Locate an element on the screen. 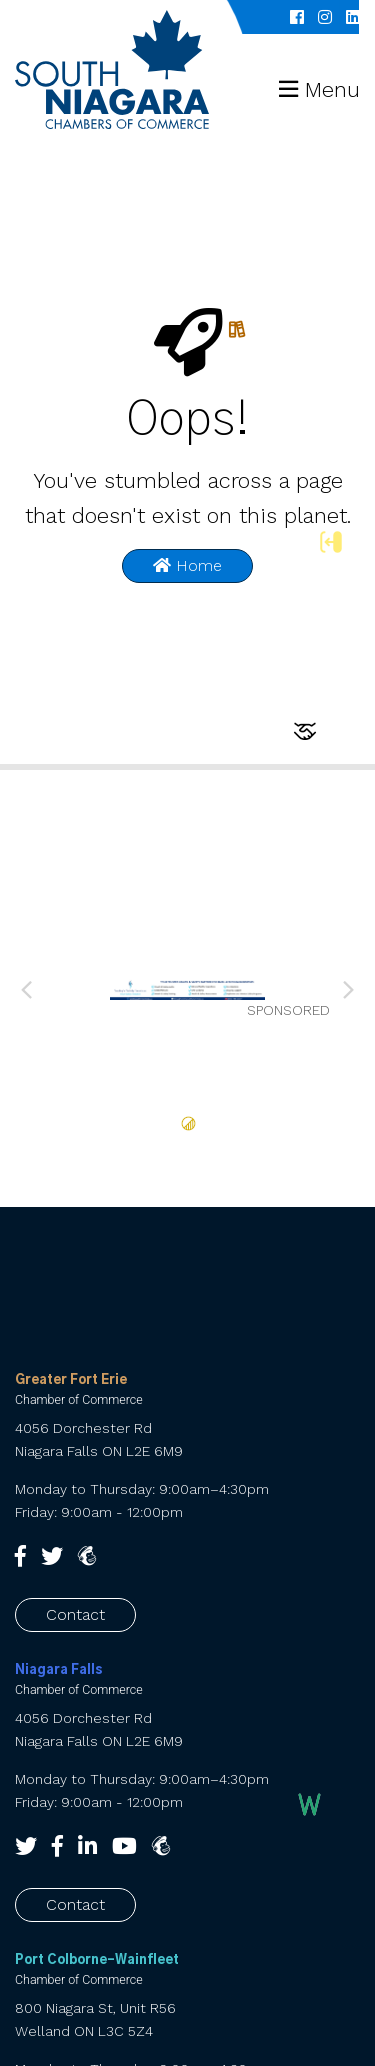 The image size is (375, 2066). indicates items or options starting with the letter W is located at coordinates (309, 1804).